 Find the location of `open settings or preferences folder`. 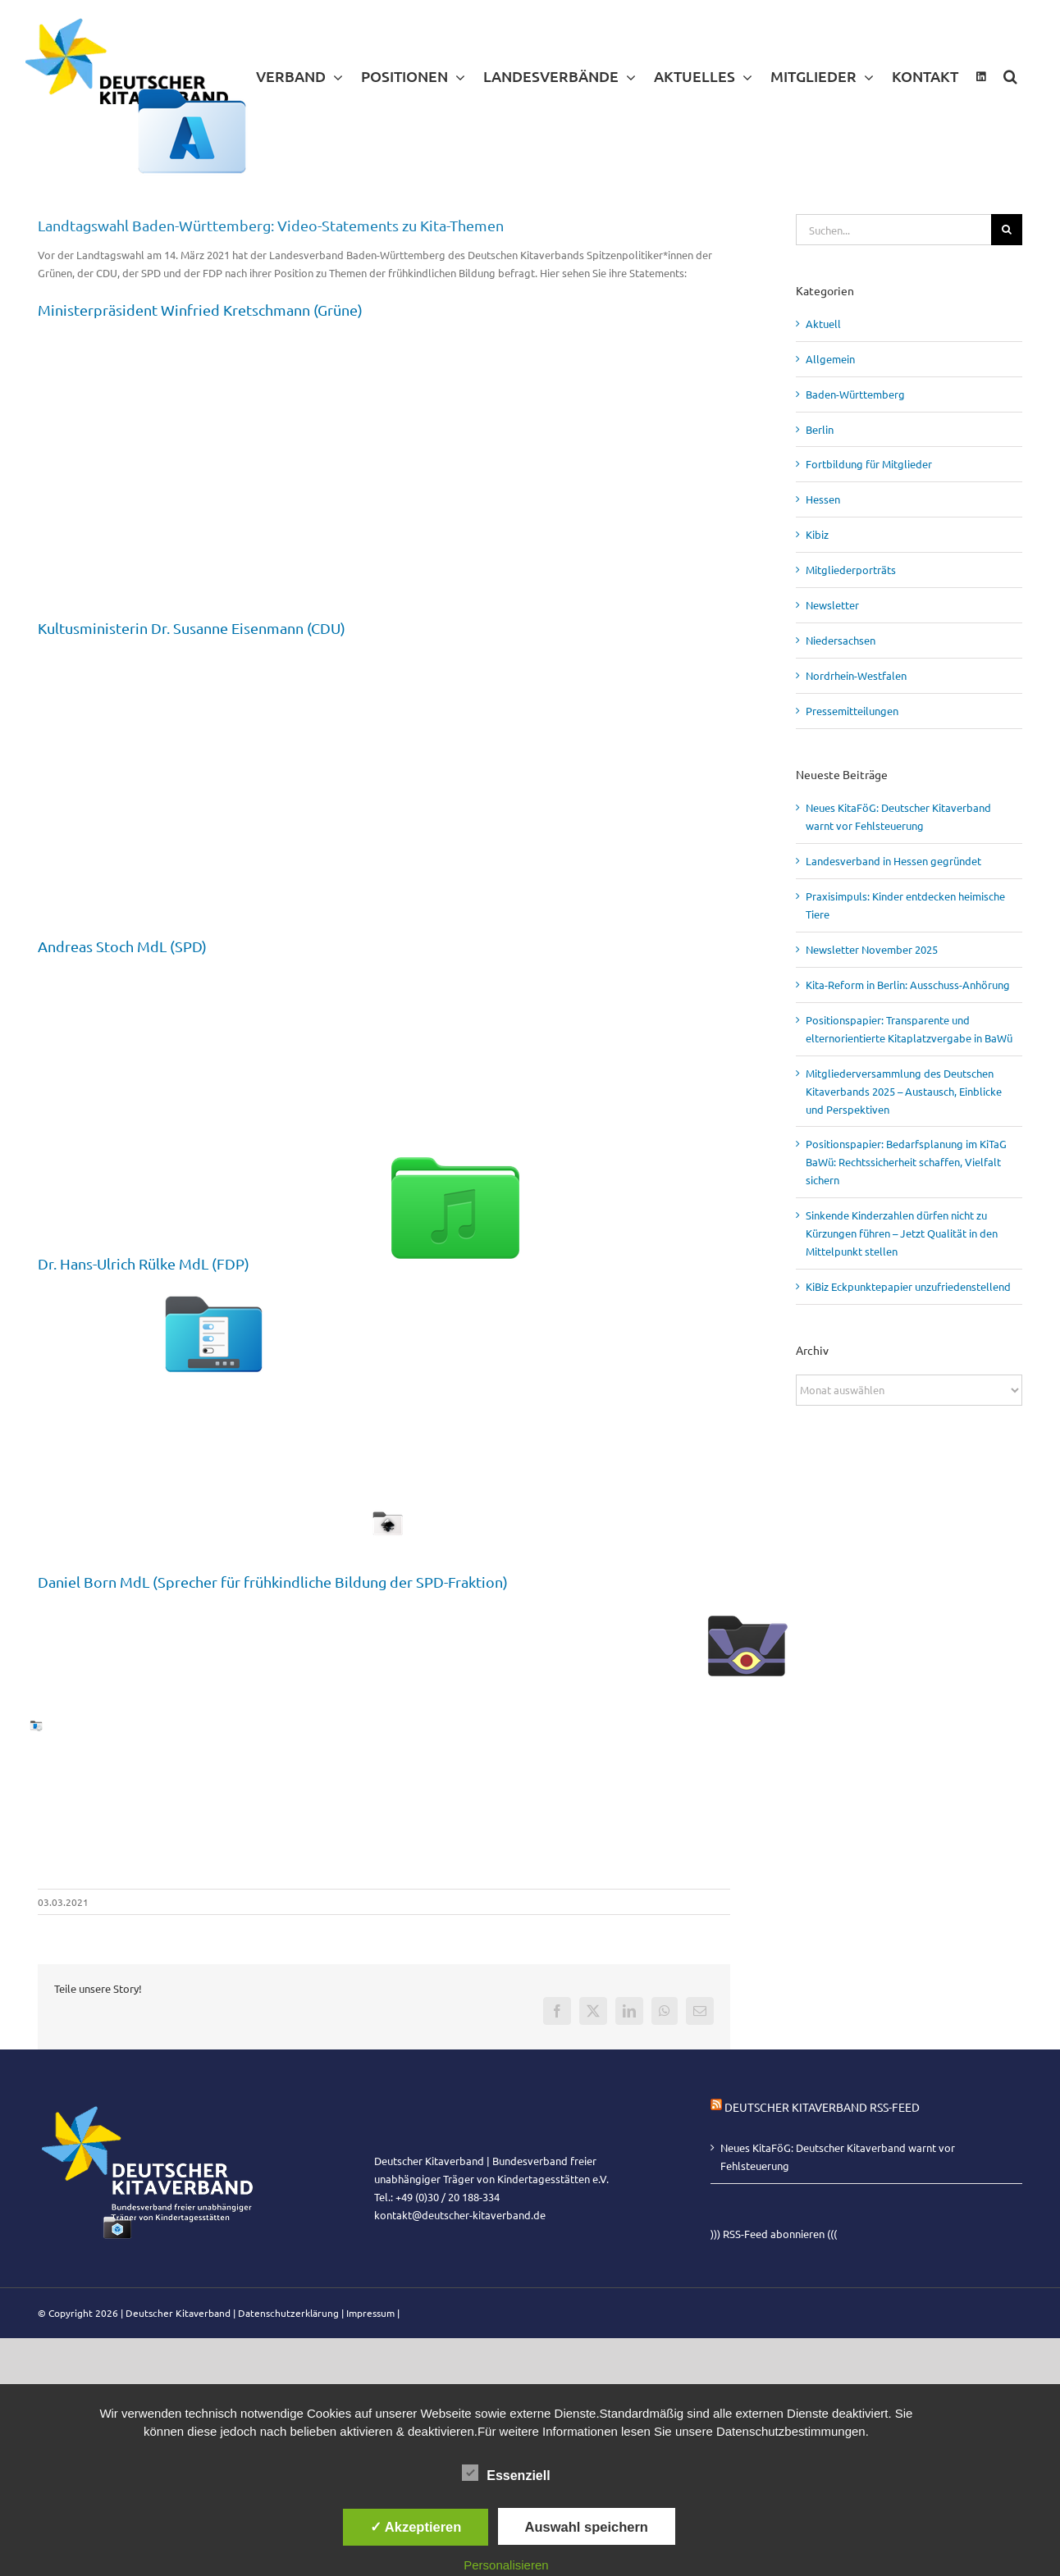

open settings or preferences folder is located at coordinates (213, 1337).